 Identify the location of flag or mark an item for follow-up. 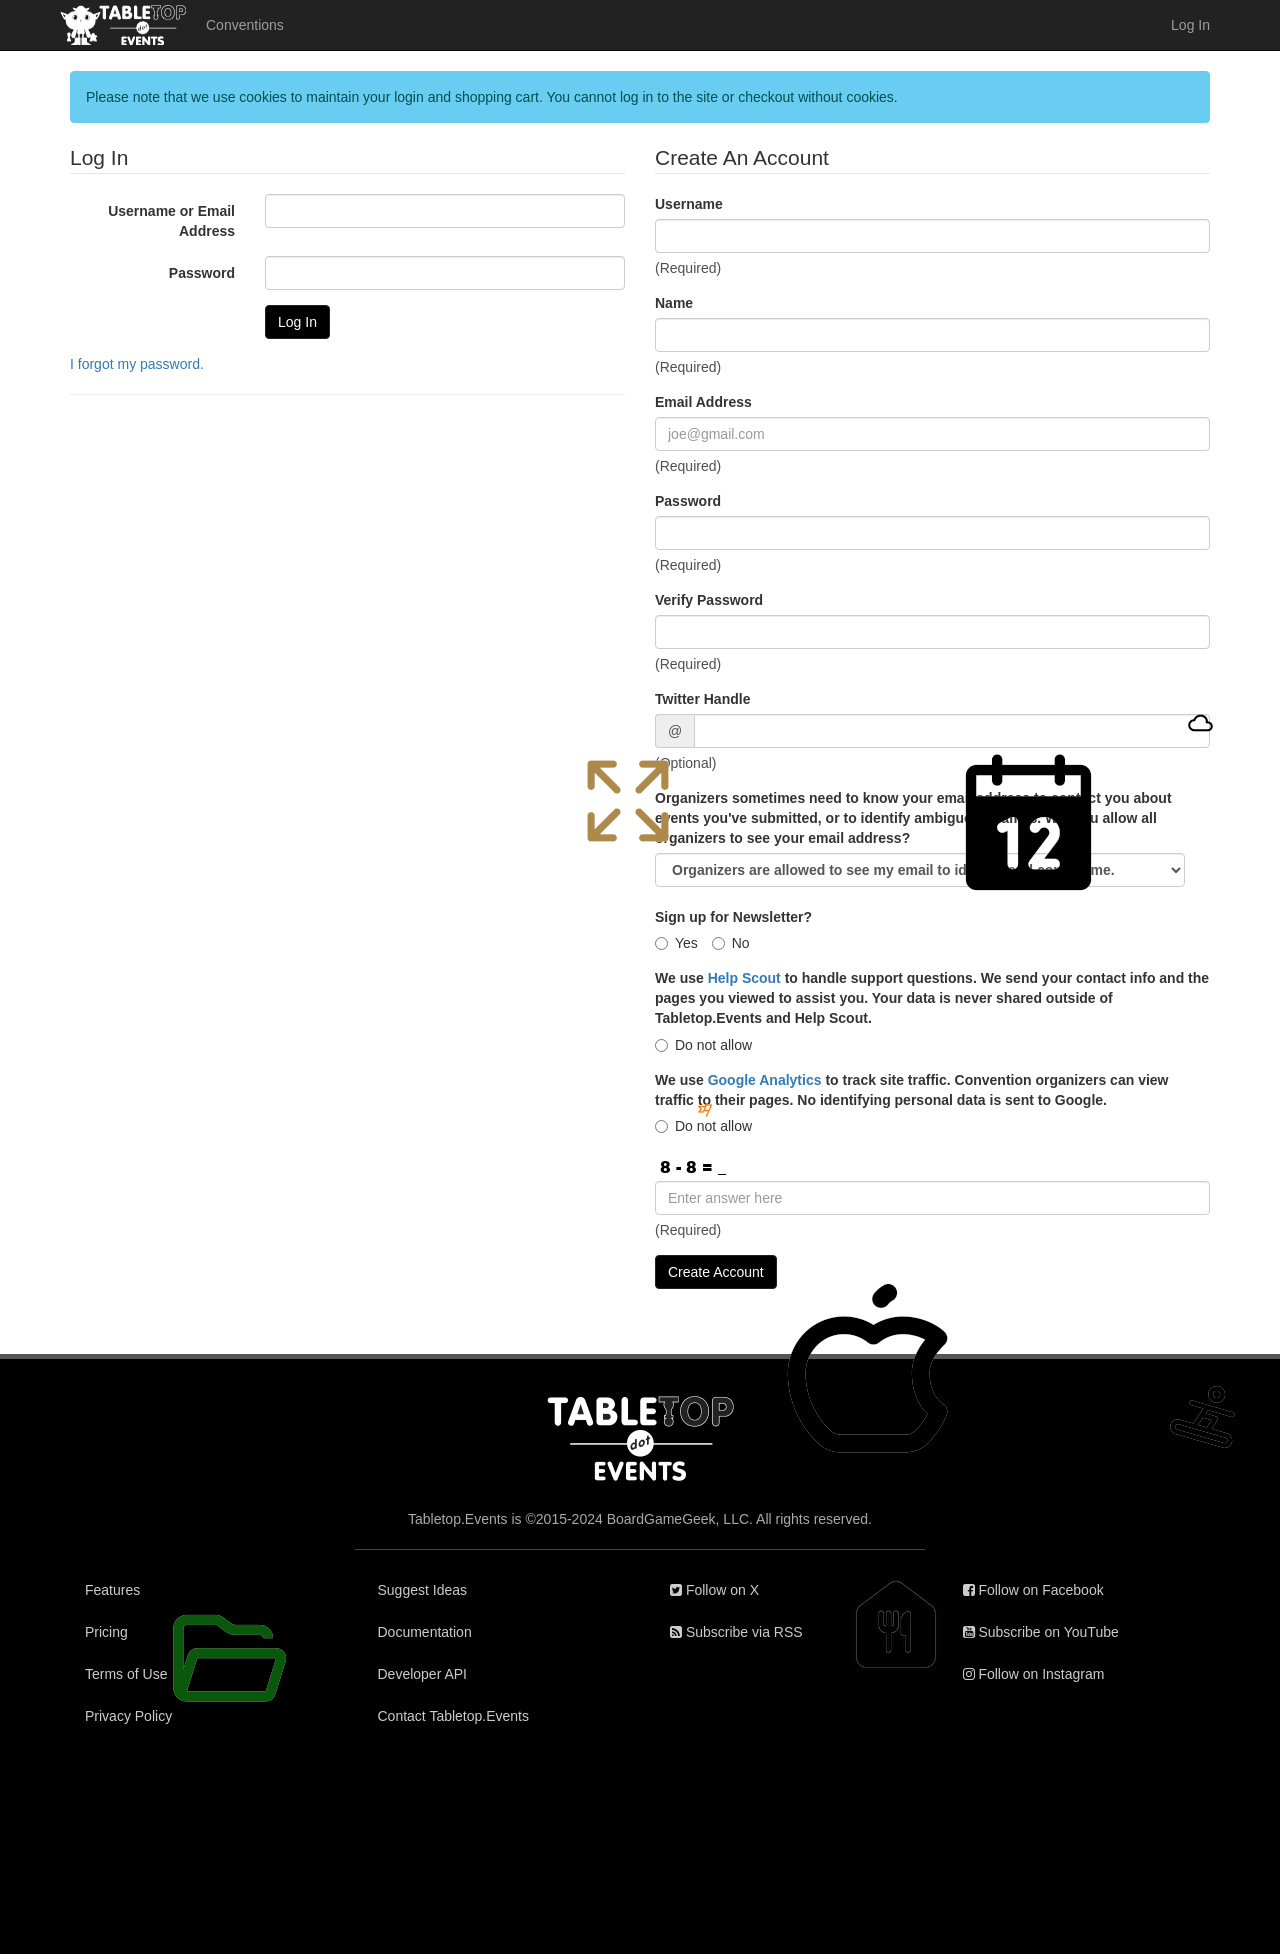
(705, 1110).